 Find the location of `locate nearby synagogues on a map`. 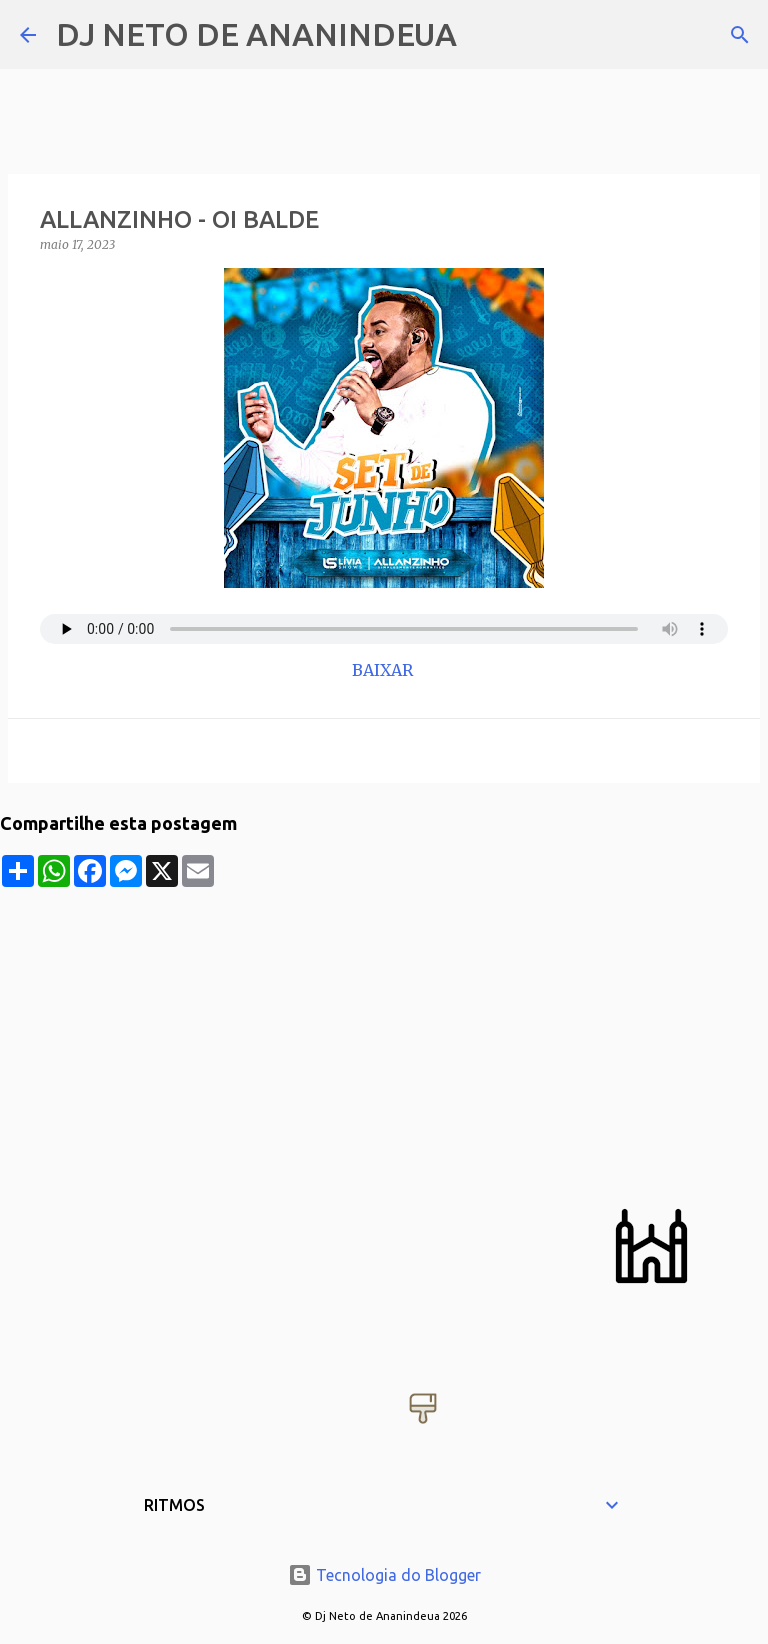

locate nearby synagogues on a map is located at coordinates (651, 1247).